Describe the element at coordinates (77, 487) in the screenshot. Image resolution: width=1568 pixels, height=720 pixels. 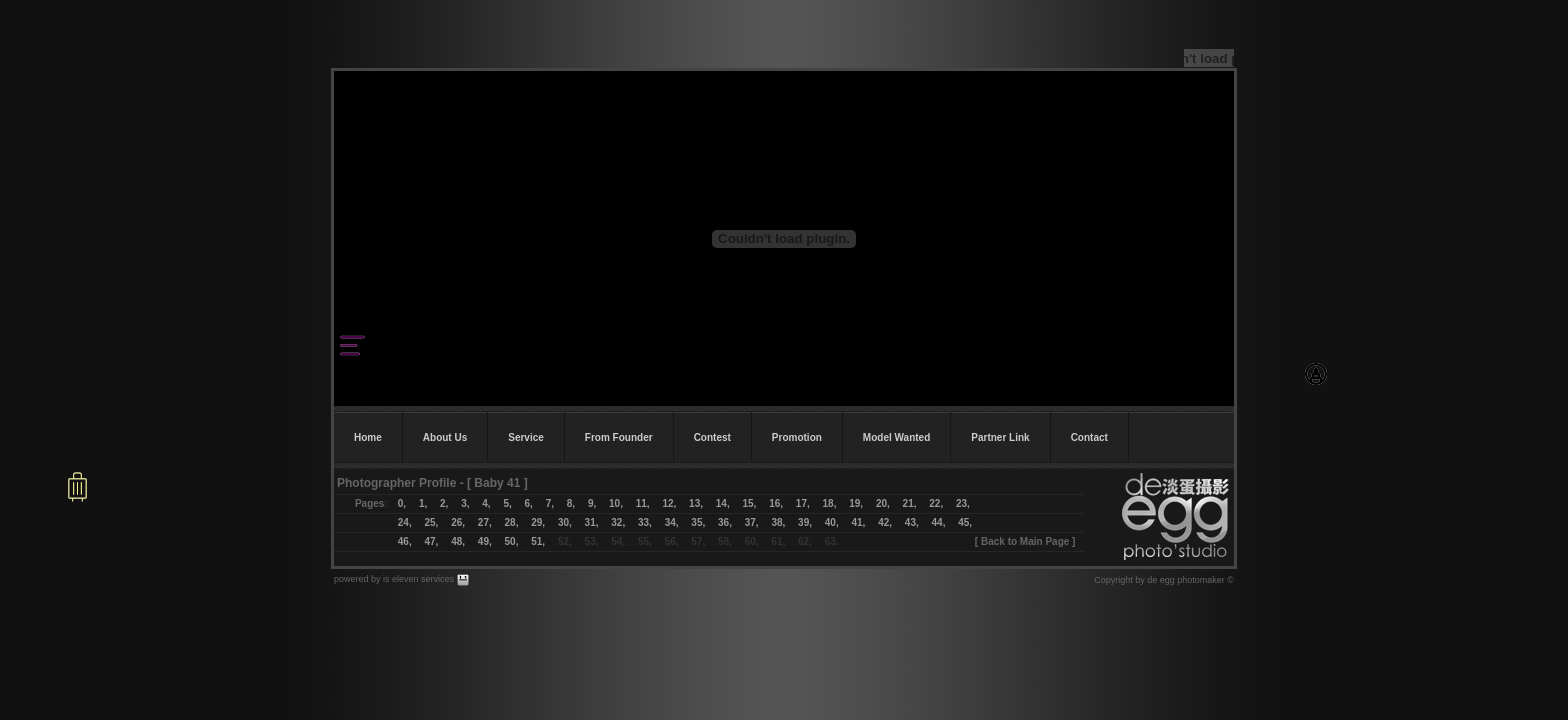
I see `access travel or trip planning features` at that location.